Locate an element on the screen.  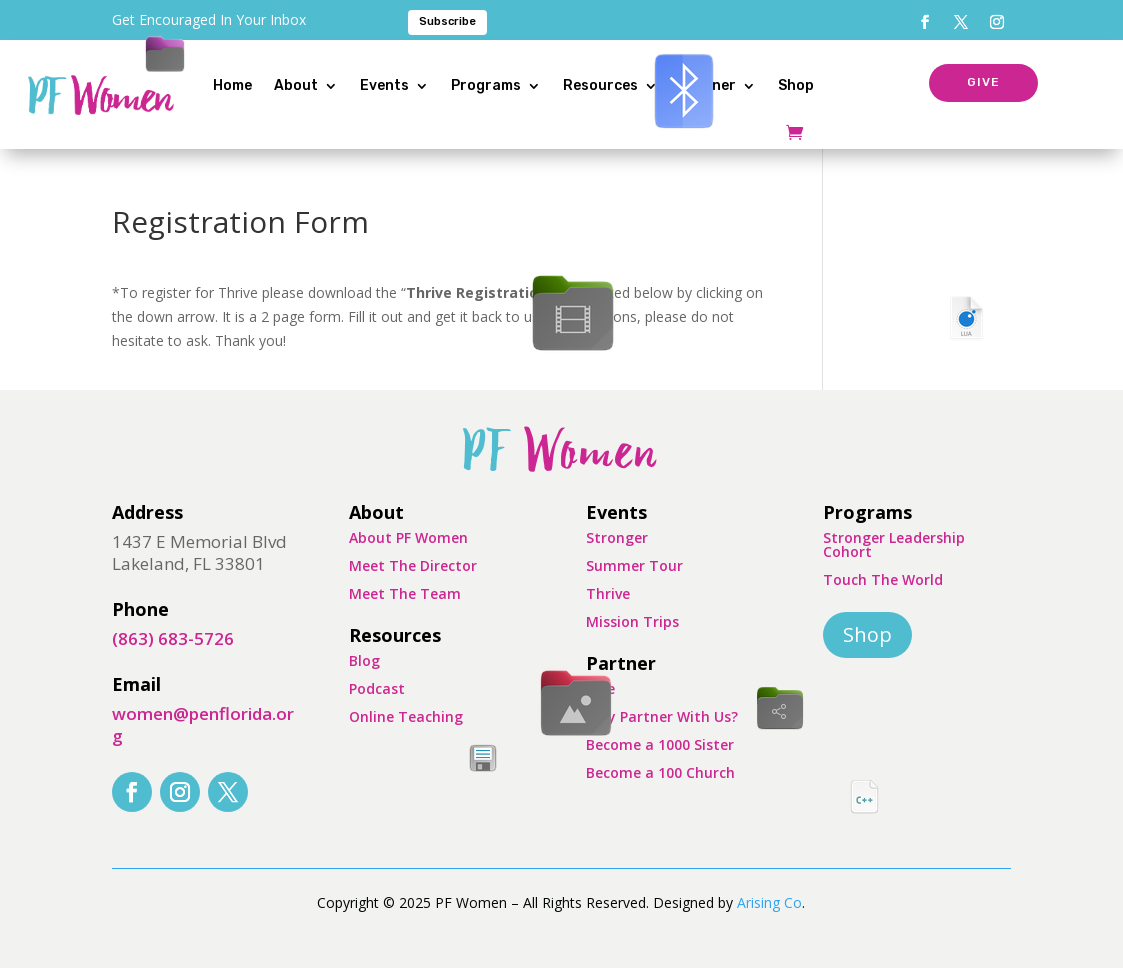
open your public shared folder is located at coordinates (780, 708).